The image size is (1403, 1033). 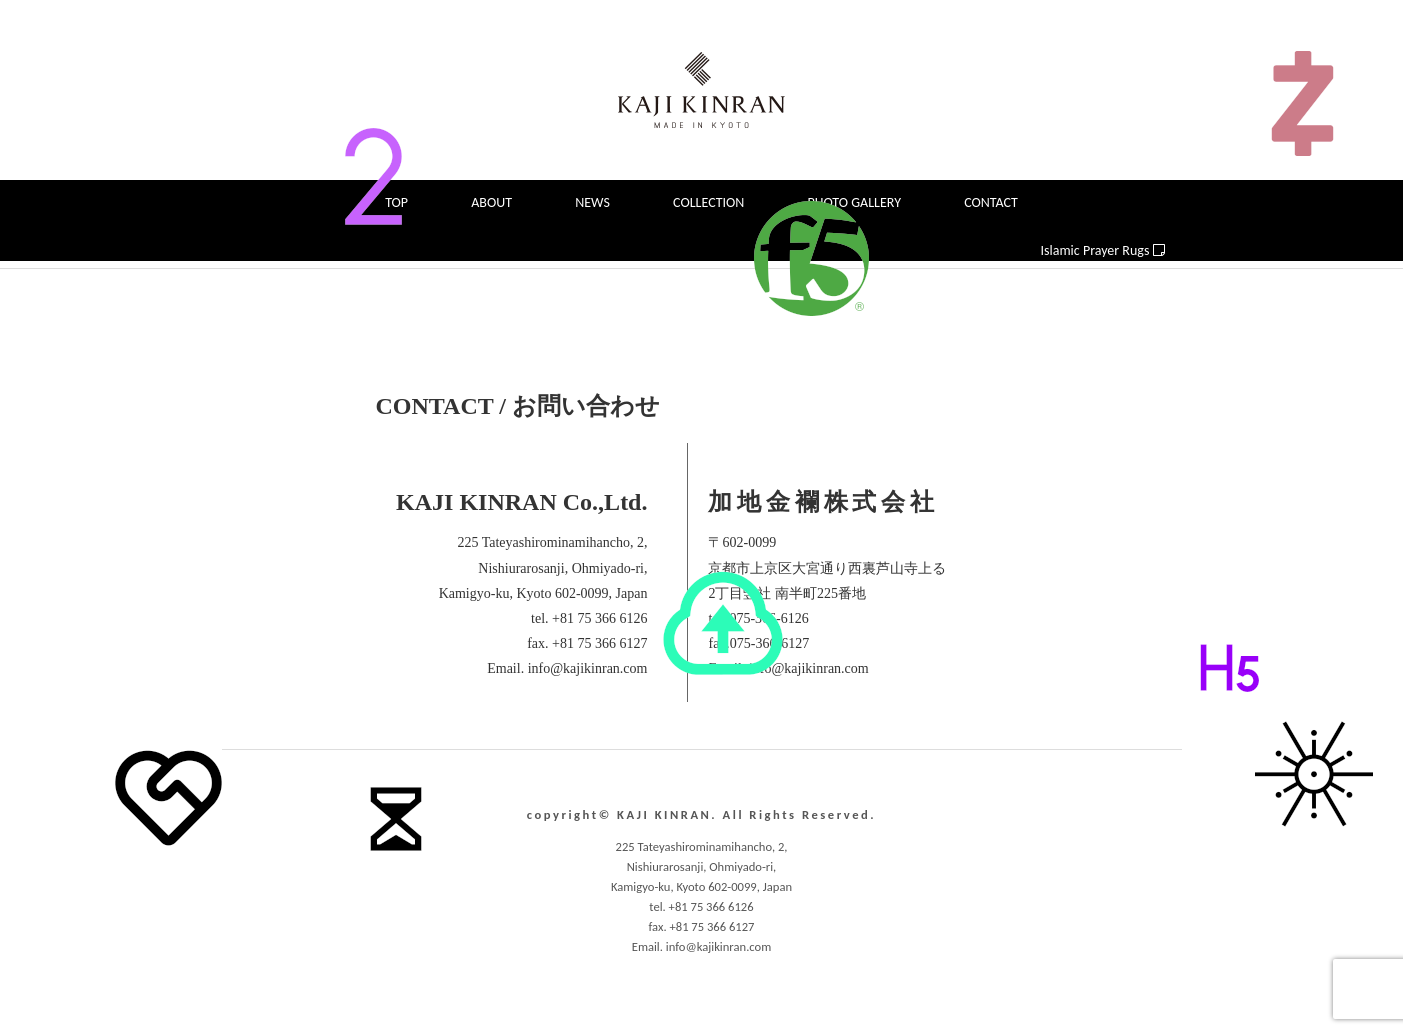 What do you see at coordinates (1302, 103) in the screenshot?
I see `send money with zelle` at bounding box center [1302, 103].